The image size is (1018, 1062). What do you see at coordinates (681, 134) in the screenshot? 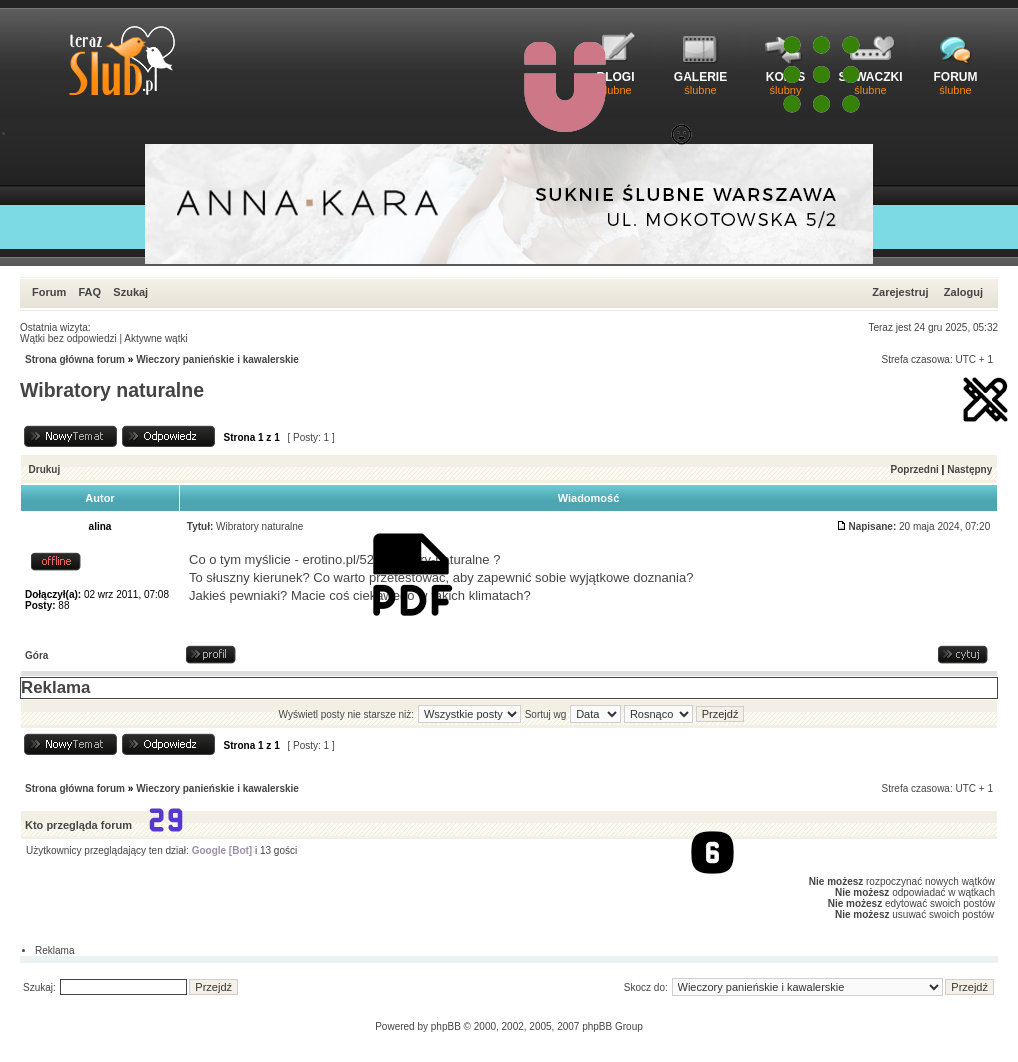
I see `indicates negative feedback or dissatisfaction` at bounding box center [681, 134].